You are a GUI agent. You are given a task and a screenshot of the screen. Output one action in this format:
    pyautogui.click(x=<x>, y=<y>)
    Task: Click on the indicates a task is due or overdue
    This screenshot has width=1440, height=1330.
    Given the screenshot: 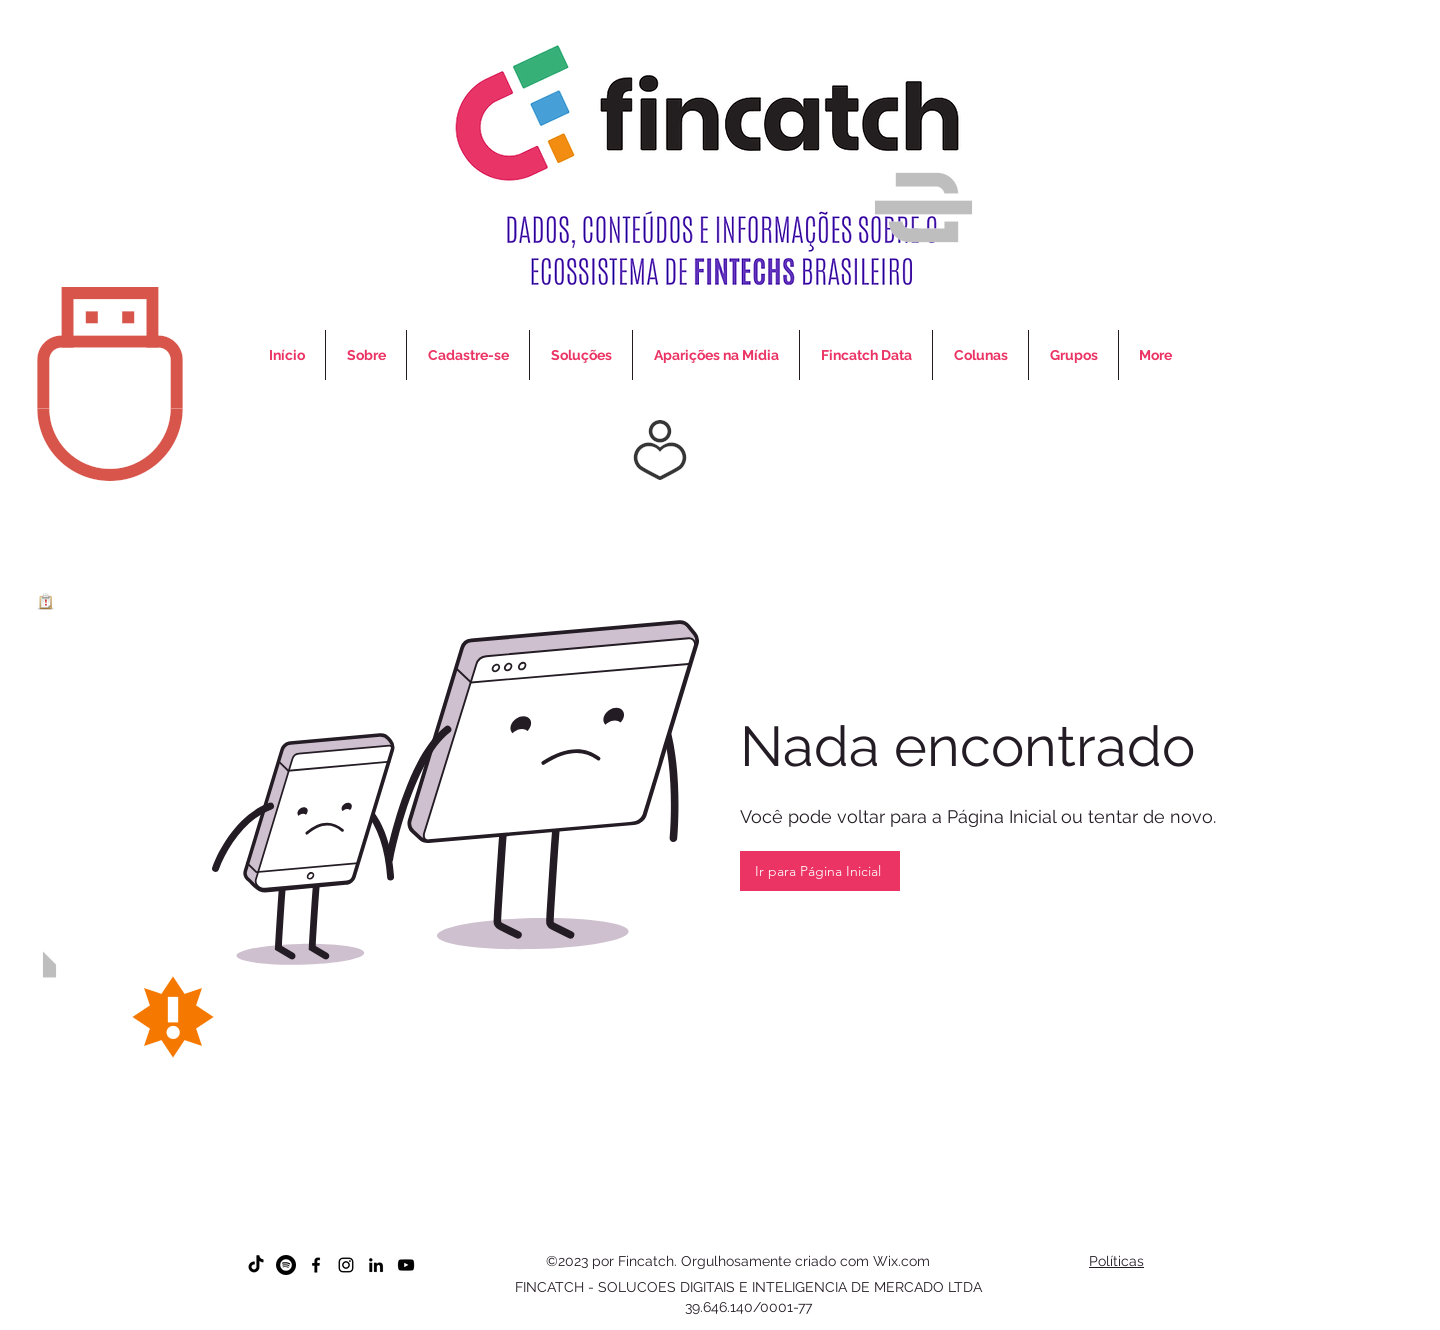 What is the action you would take?
    pyautogui.click(x=45, y=601)
    